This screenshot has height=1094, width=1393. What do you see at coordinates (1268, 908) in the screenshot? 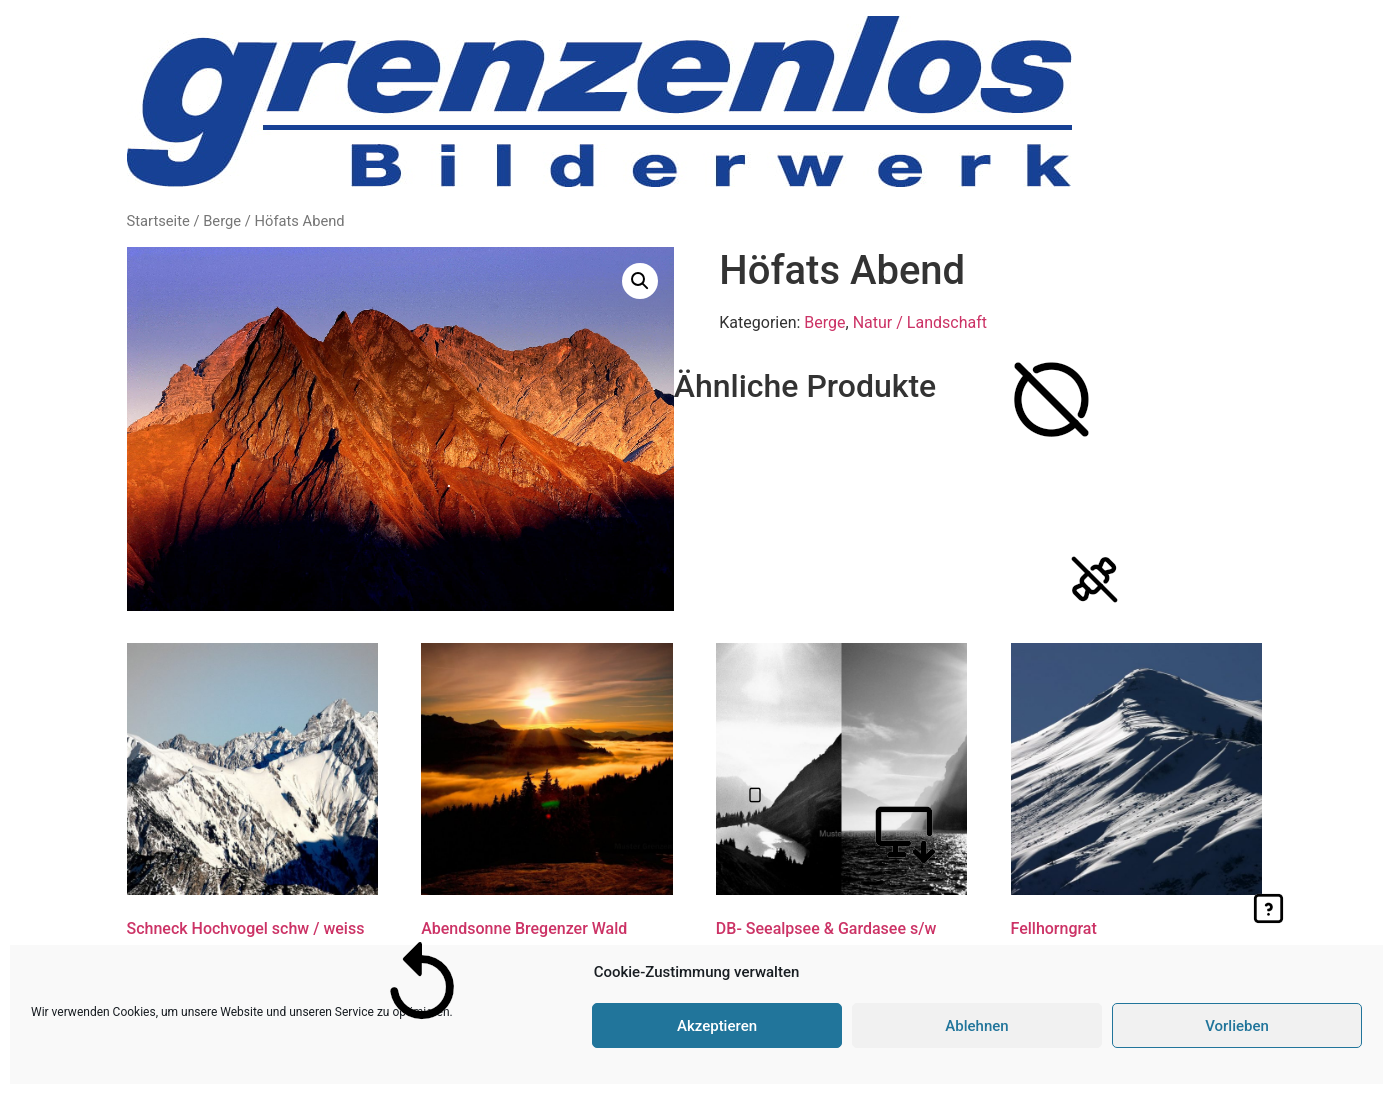
I see `access help or support options` at bounding box center [1268, 908].